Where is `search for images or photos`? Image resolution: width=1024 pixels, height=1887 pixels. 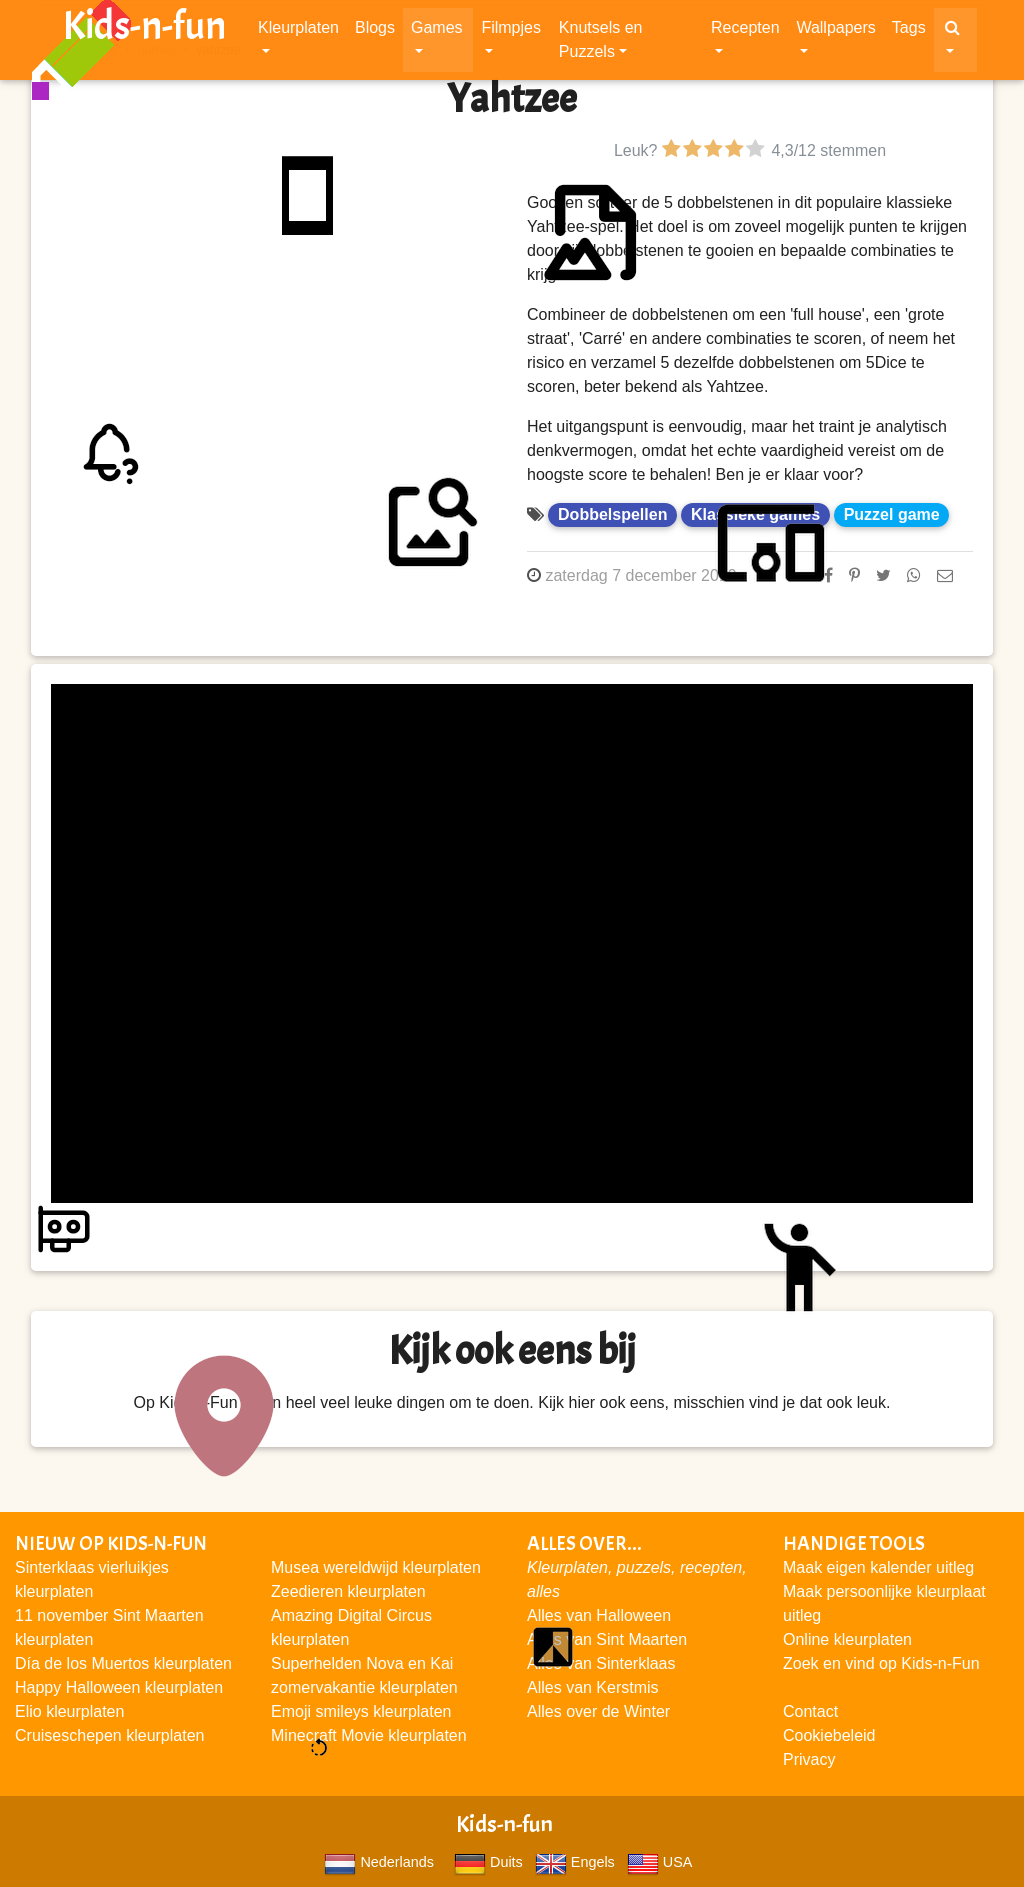 search for images or photos is located at coordinates (433, 522).